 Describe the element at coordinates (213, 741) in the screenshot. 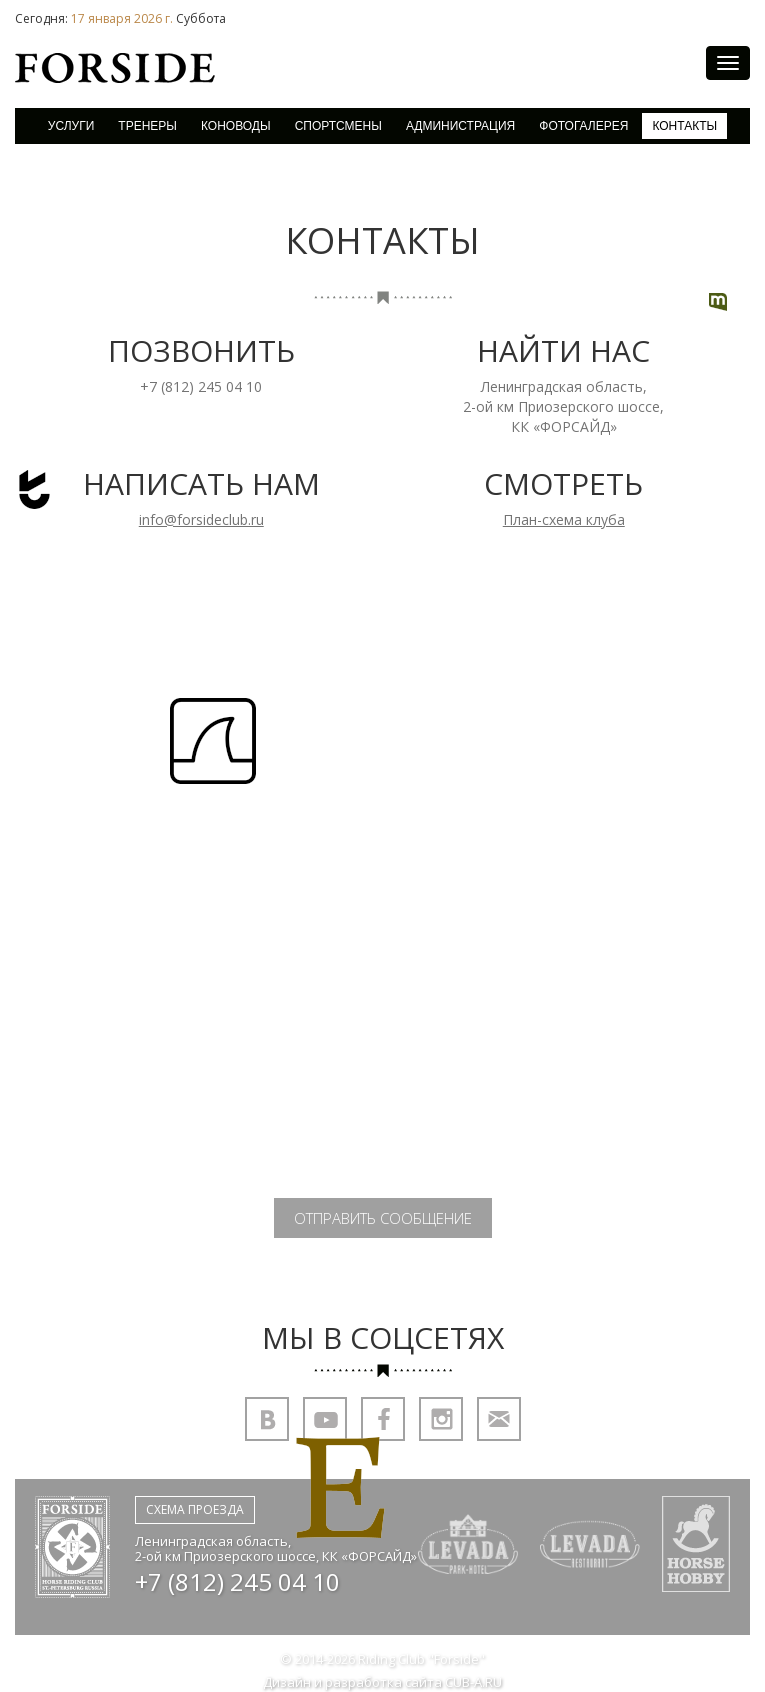

I see `open wireshark network protocol analyzer` at that location.